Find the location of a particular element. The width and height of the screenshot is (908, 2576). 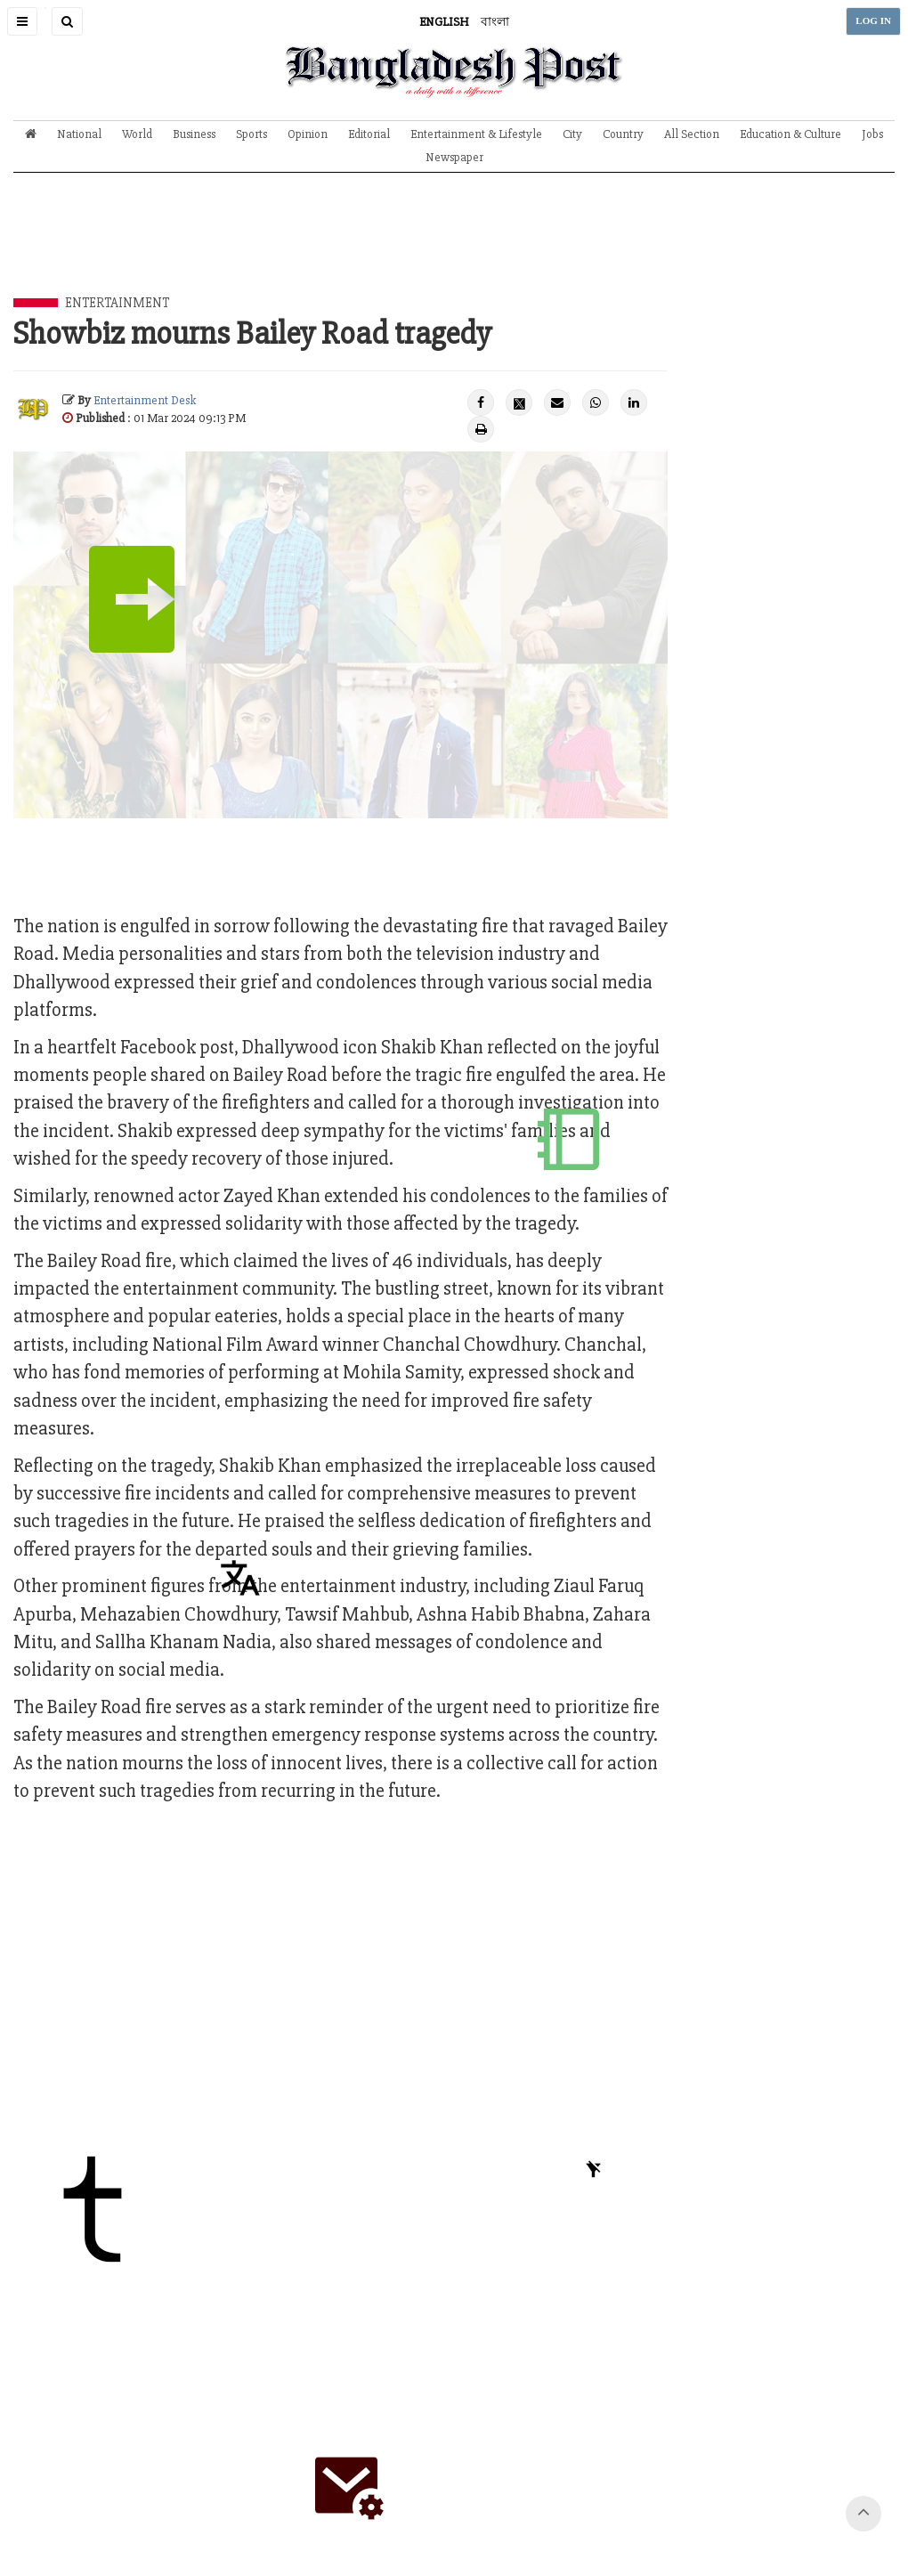

log out of your account is located at coordinates (132, 599).